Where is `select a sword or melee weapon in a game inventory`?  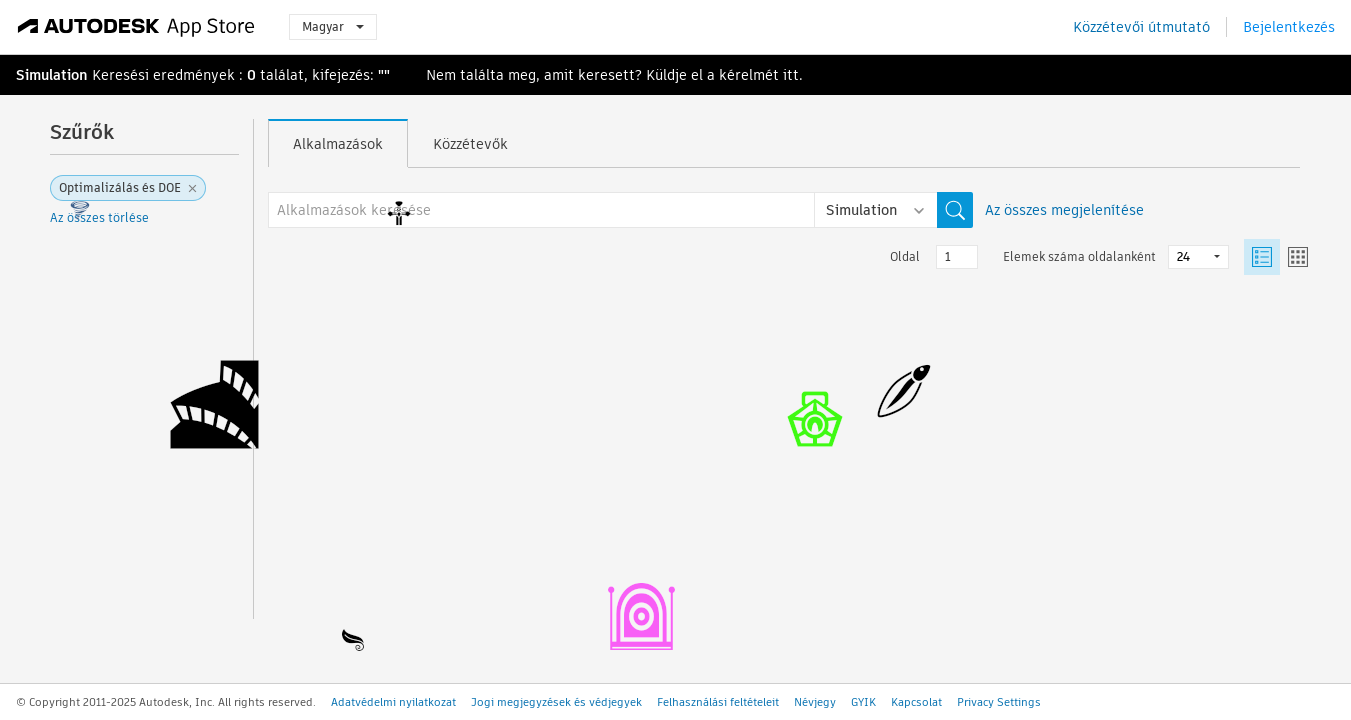
select a sword or melee weapon in a game inventory is located at coordinates (399, 213).